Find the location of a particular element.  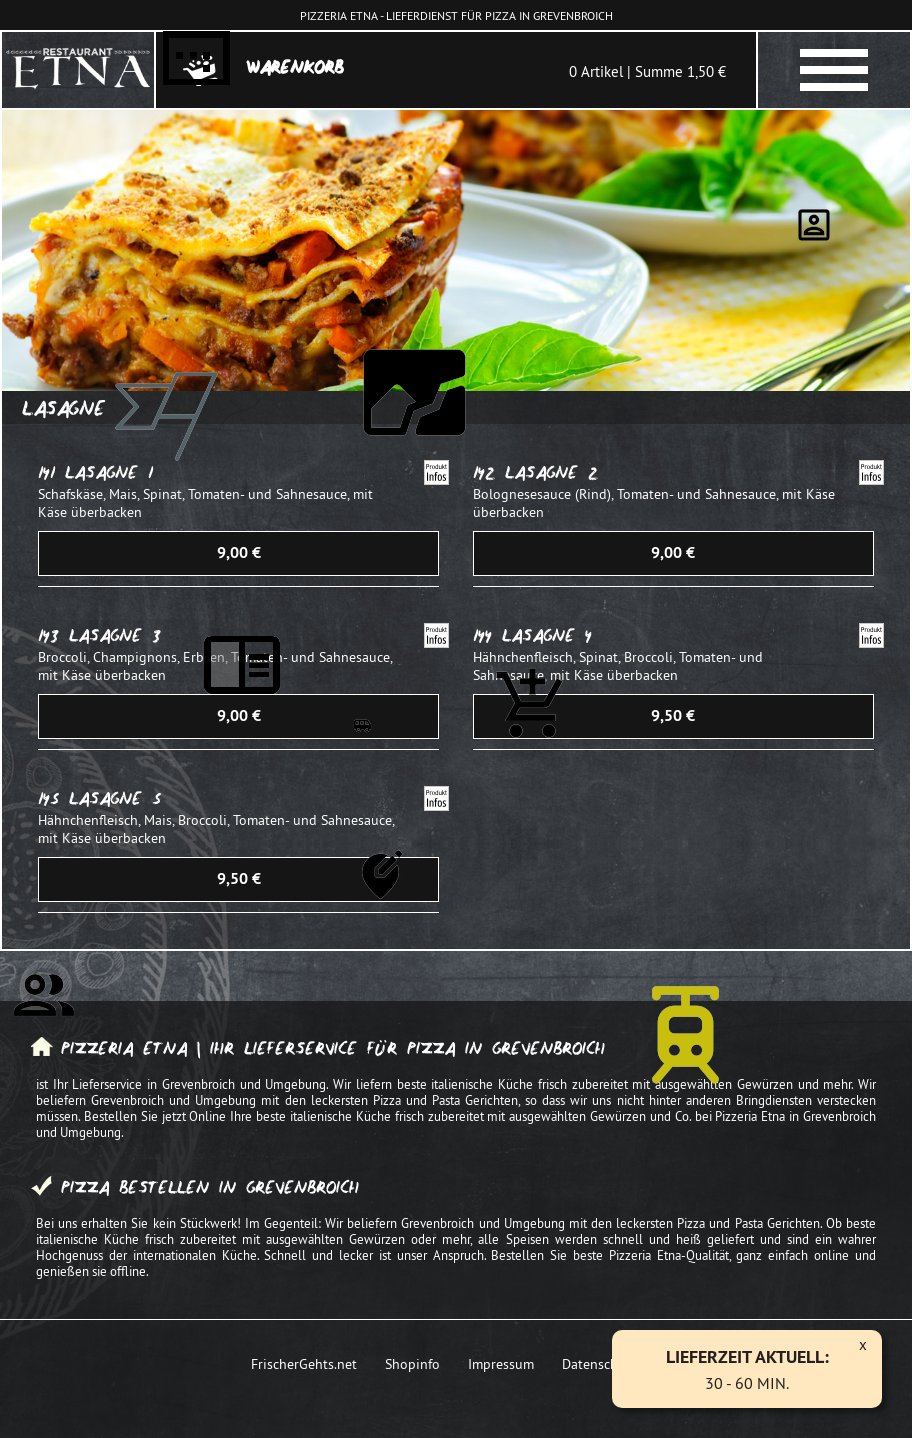

indicates a broken or corrupted image file is located at coordinates (414, 392).